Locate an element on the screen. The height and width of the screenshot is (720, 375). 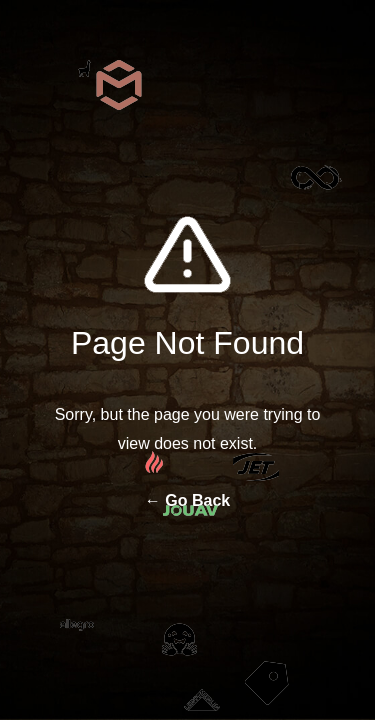
tina cms logo is located at coordinates (84, 68).